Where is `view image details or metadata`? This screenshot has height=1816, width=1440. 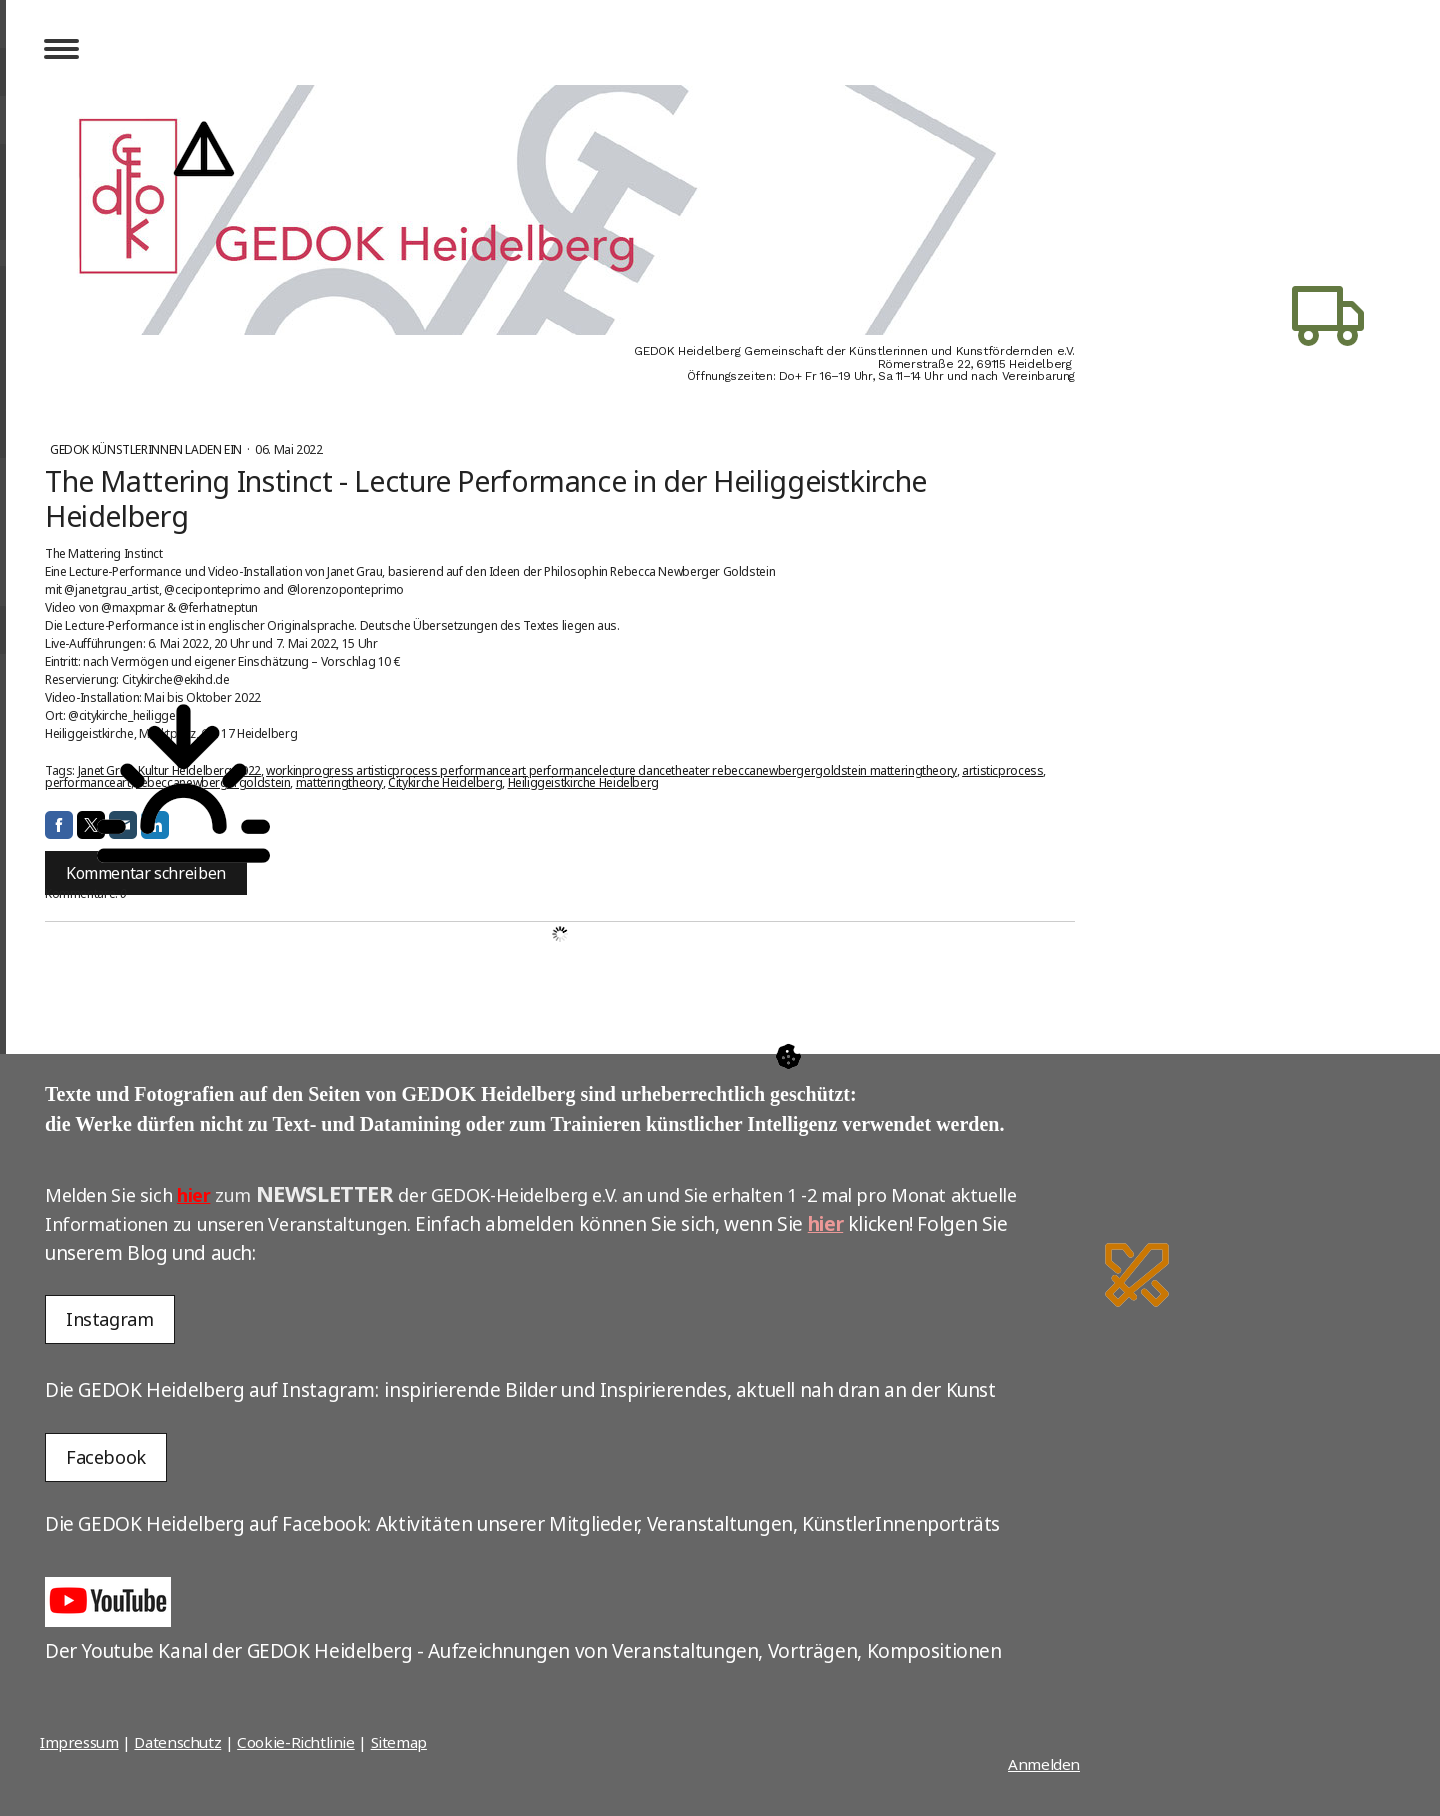 view image details or metadata is located at coordinates (204, 147).